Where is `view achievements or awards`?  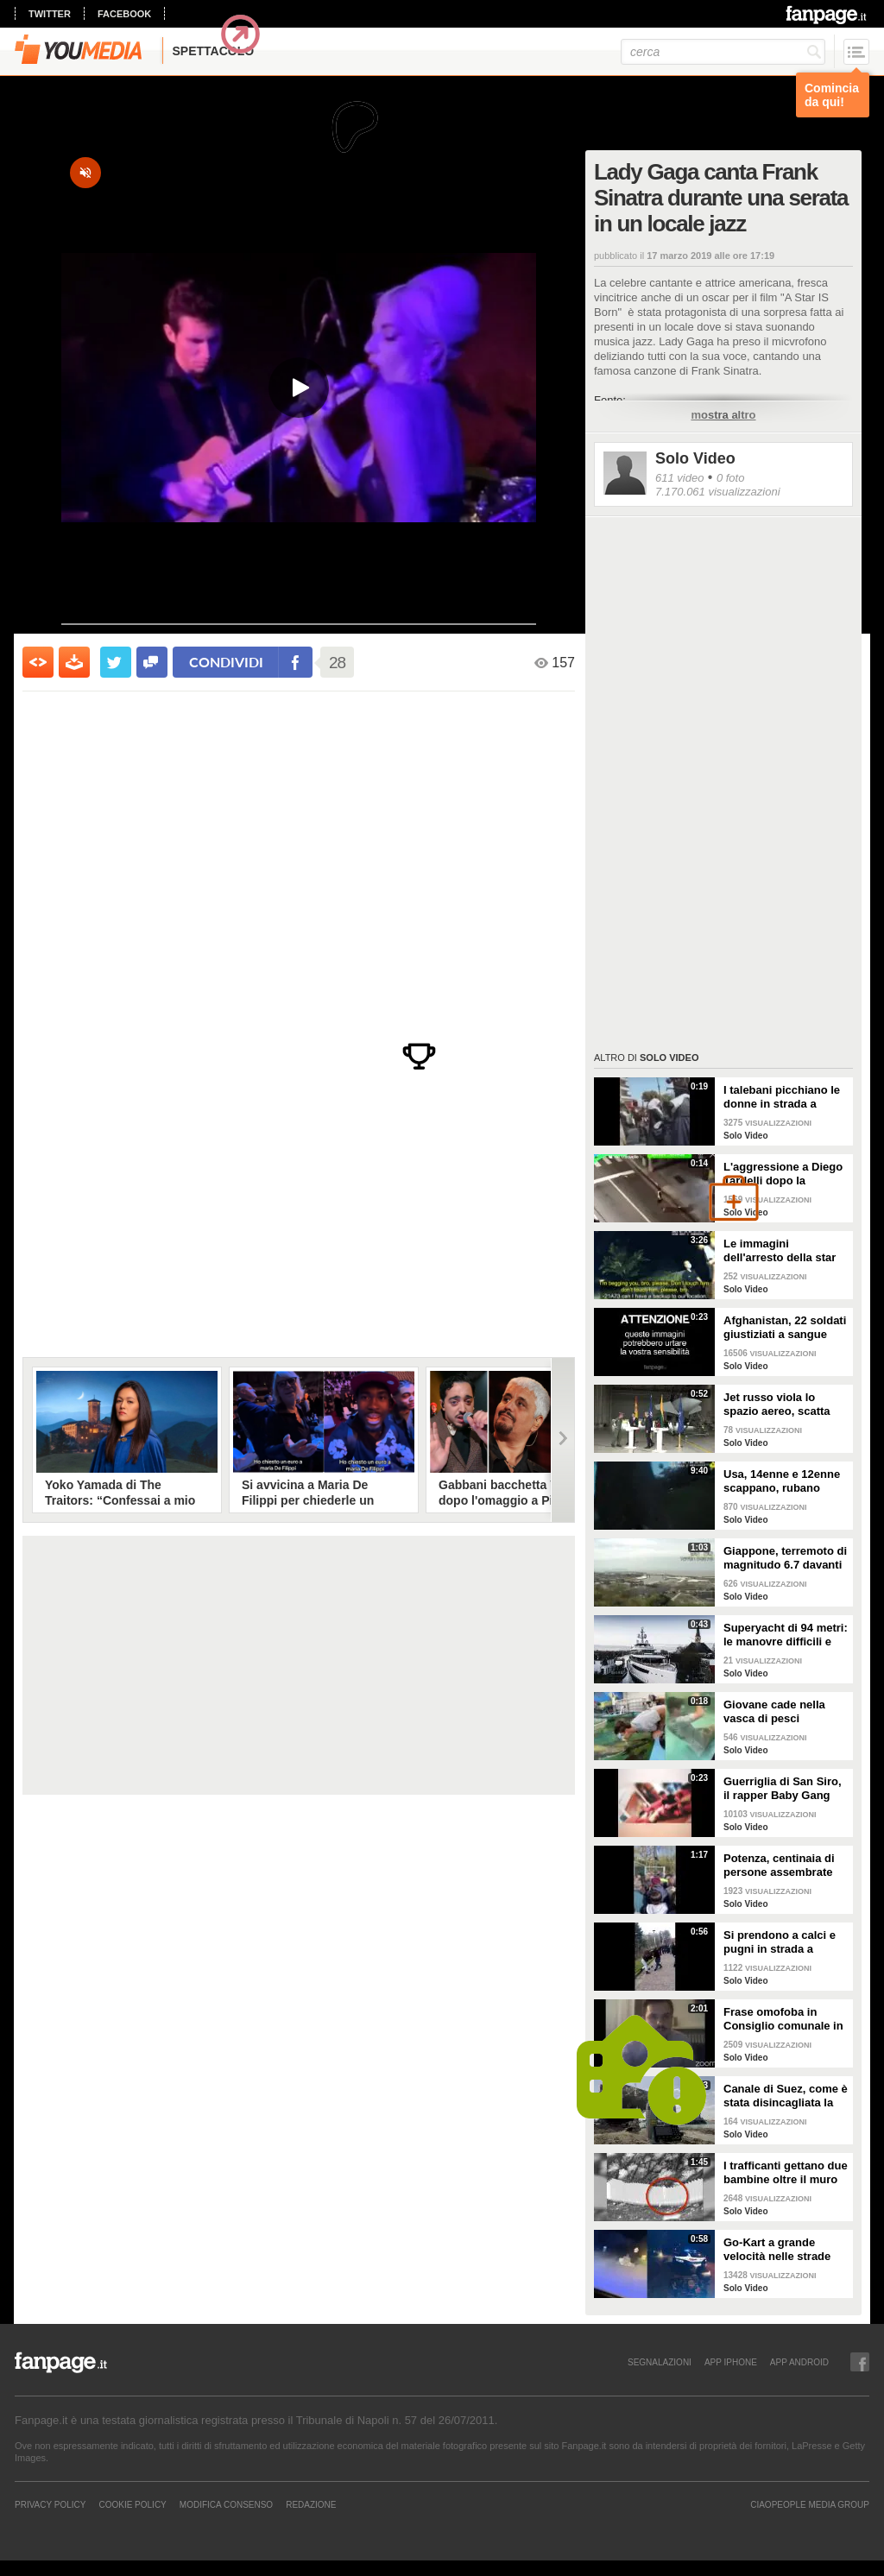
view achievements or awards is located at coordinates (419, 1055).